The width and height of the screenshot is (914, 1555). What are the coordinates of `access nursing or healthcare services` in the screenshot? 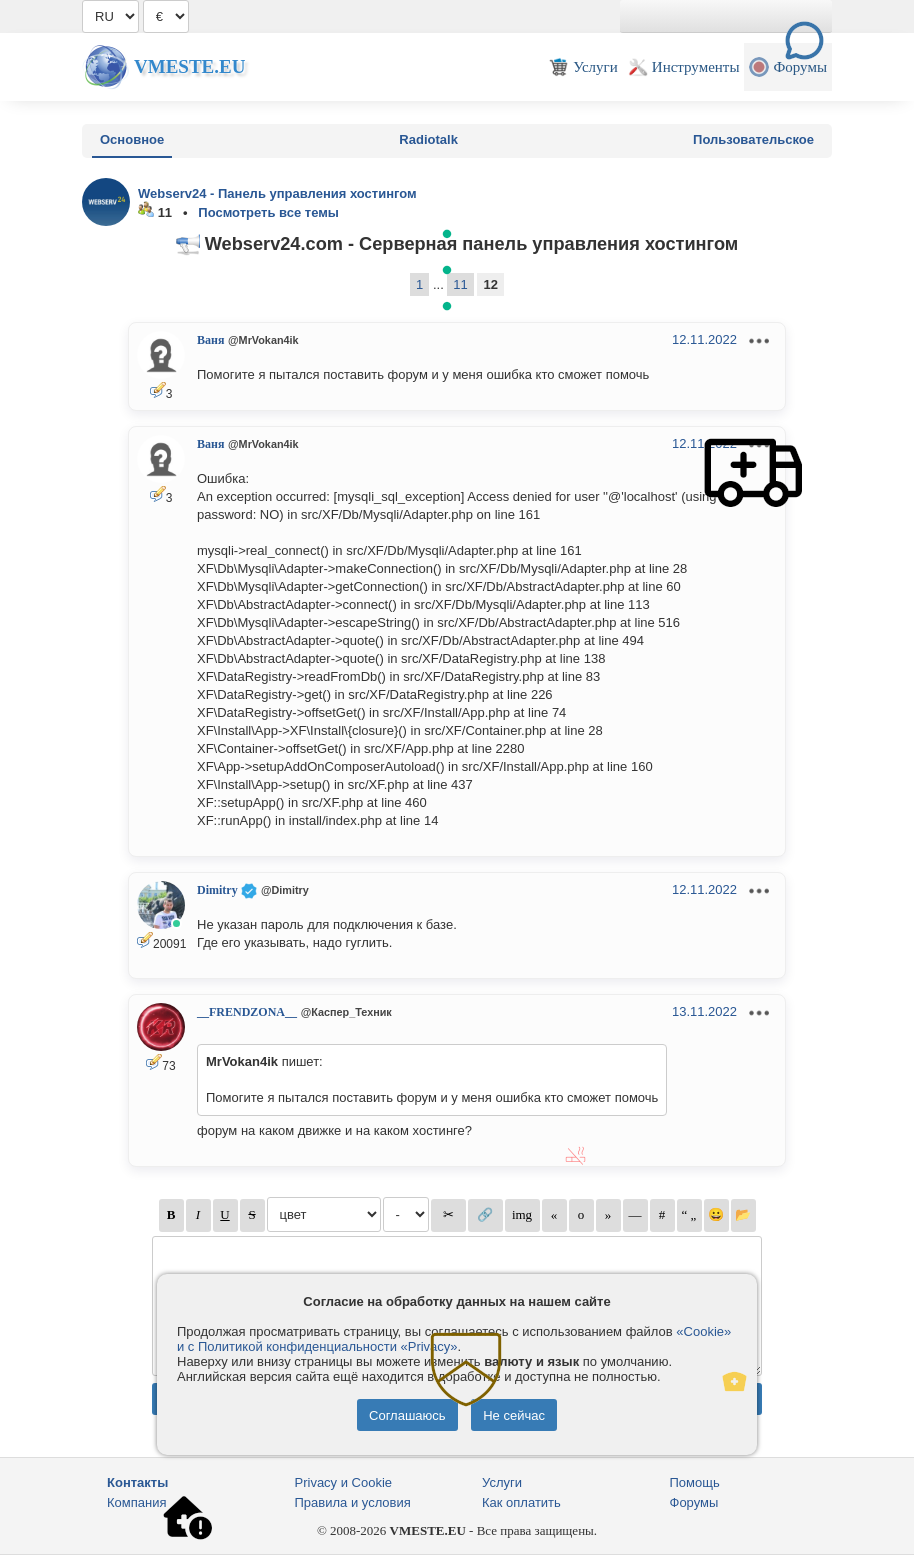 It's located at (734, 1381).